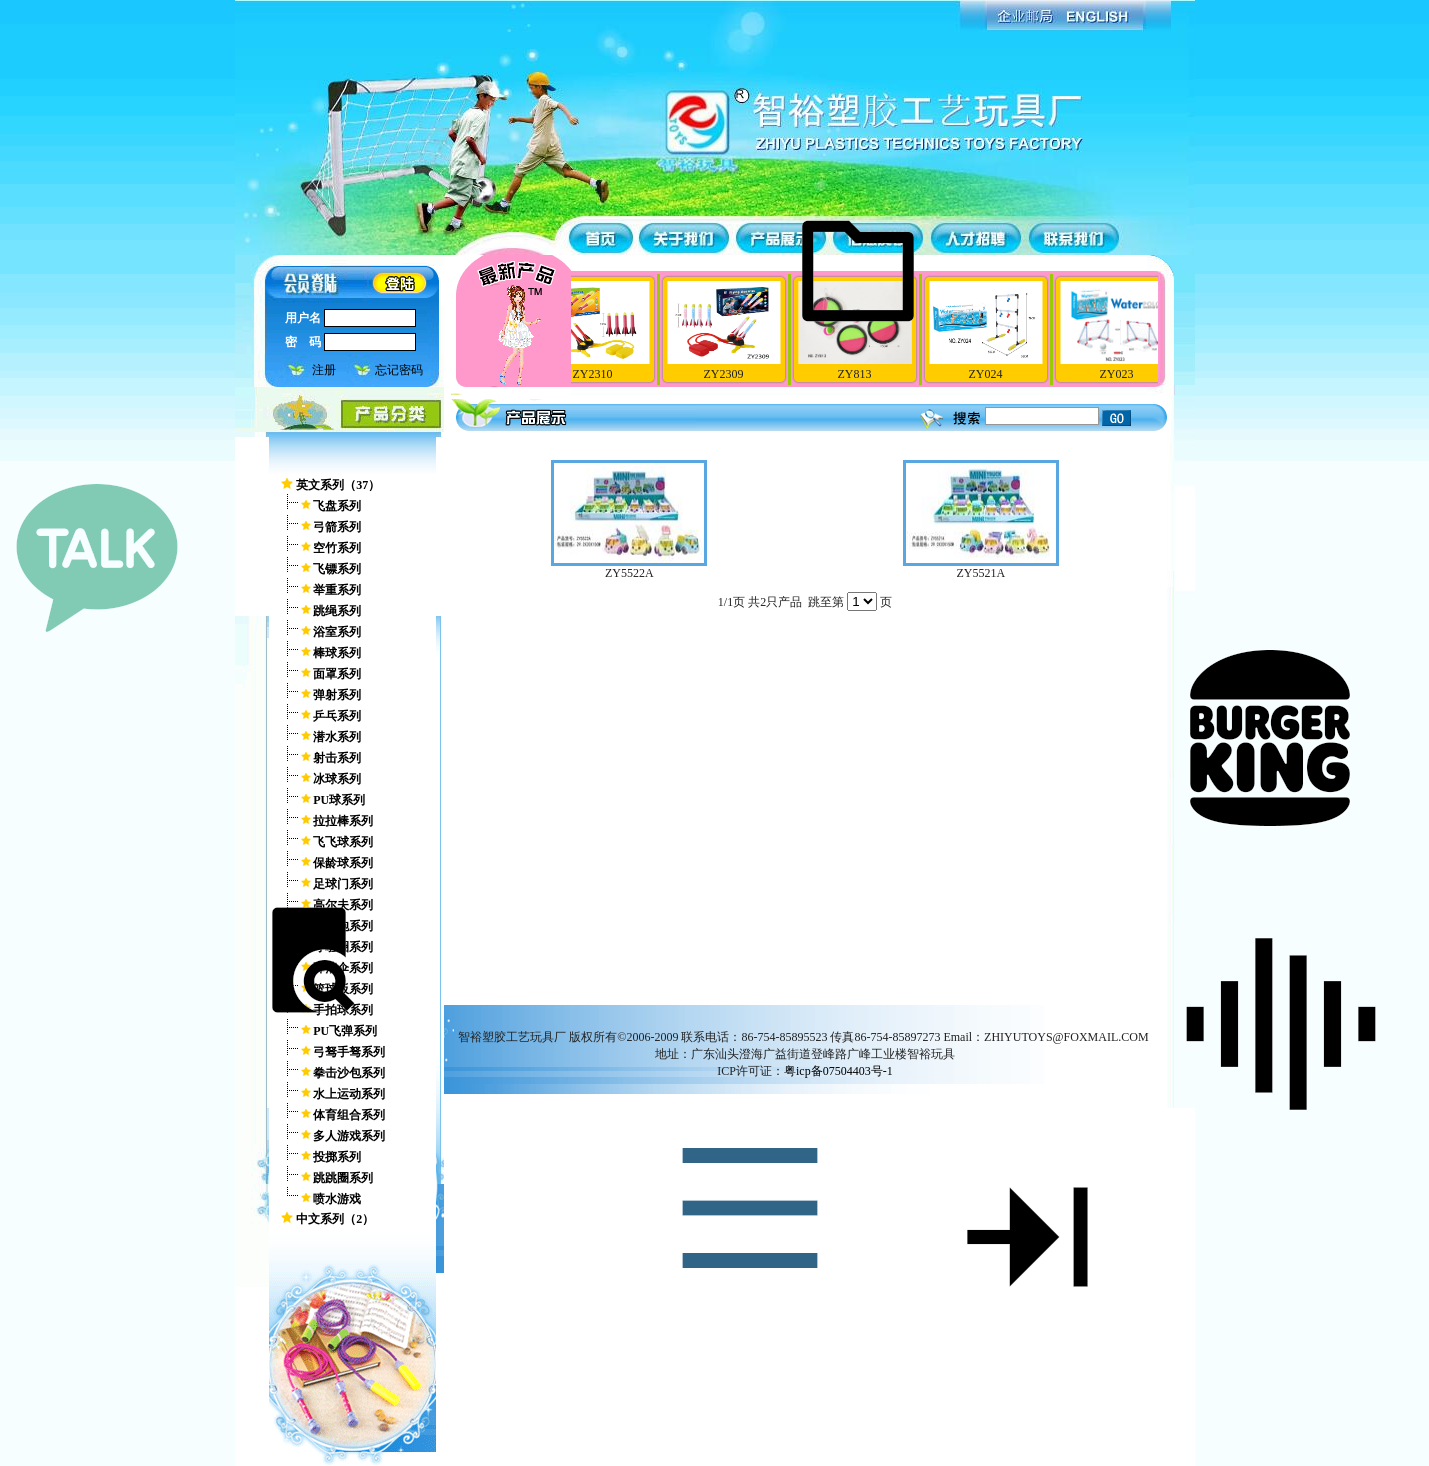 Image resolution: width=1429 pixels, height=1466 pixels. Describe the element at coordinates (97, 553) in the screenshot. I see `open KakaoTalk messaging app` at that location.